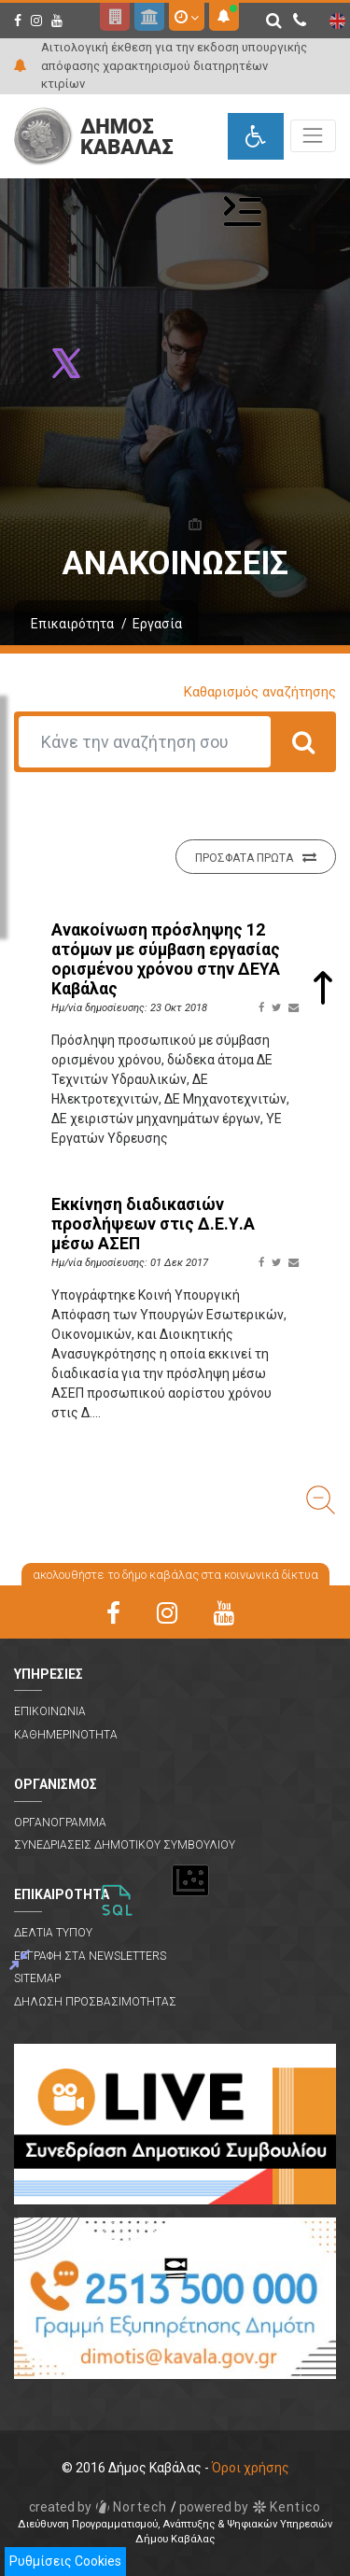  Describe the element at coordinates (195, 525) in the screenshot. I see `access travel or trip details` at that location.